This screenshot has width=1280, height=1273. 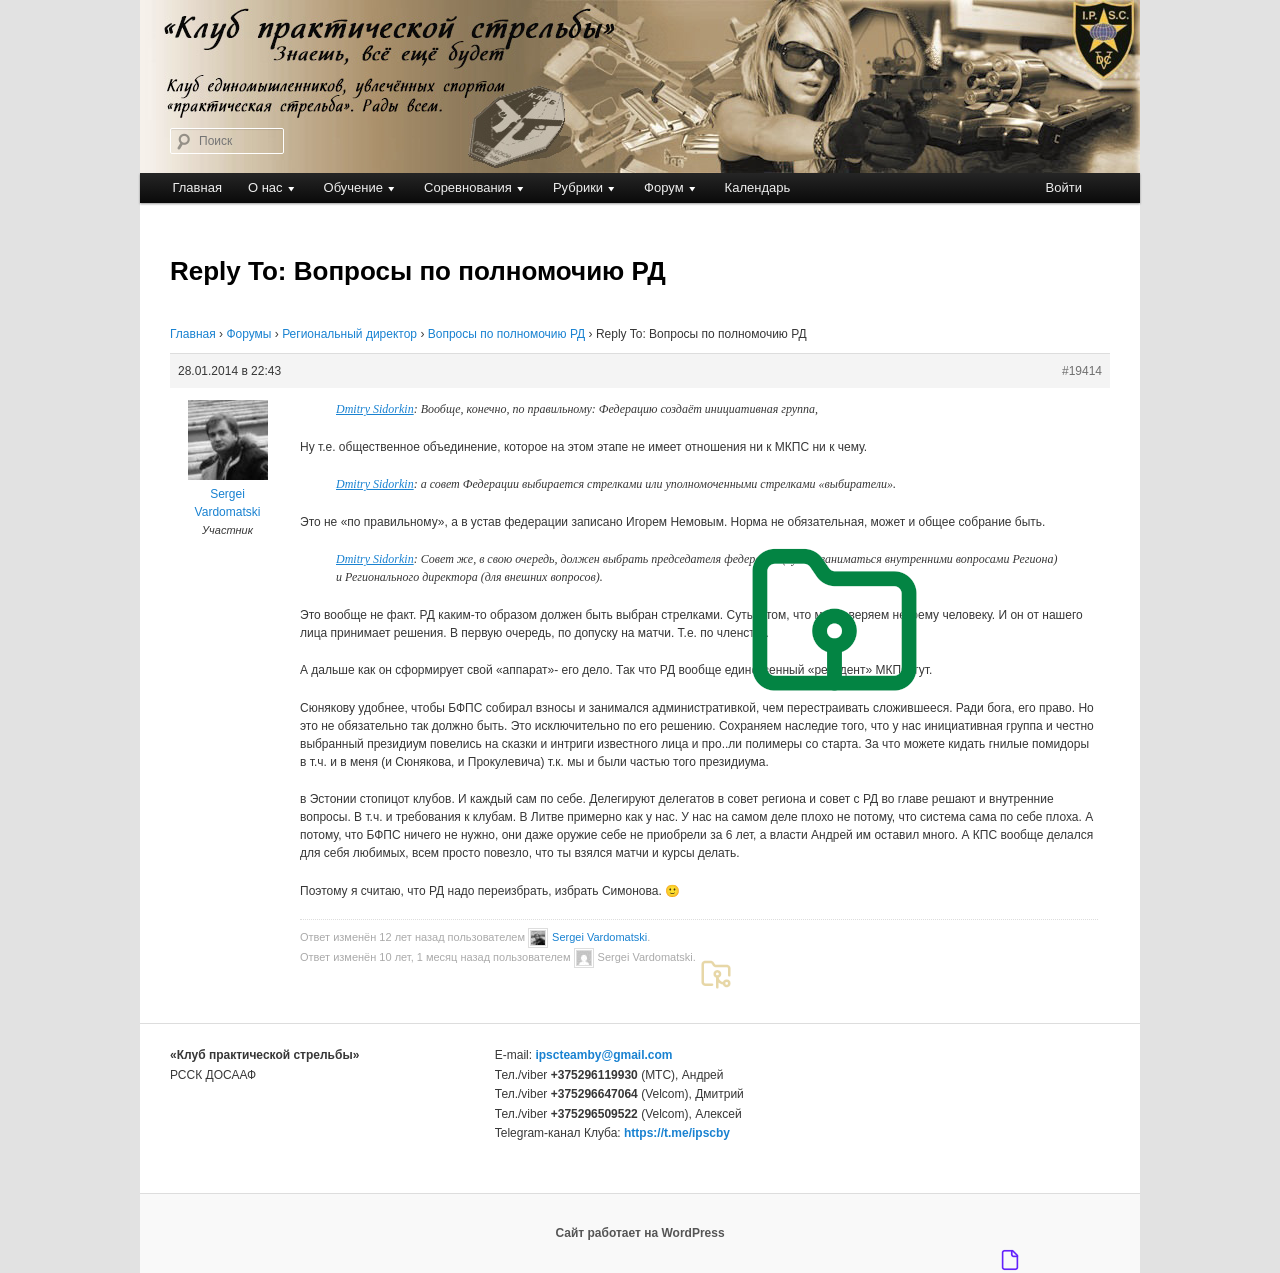 I want to click on open or view a file, so click(x=1010, y=1260).